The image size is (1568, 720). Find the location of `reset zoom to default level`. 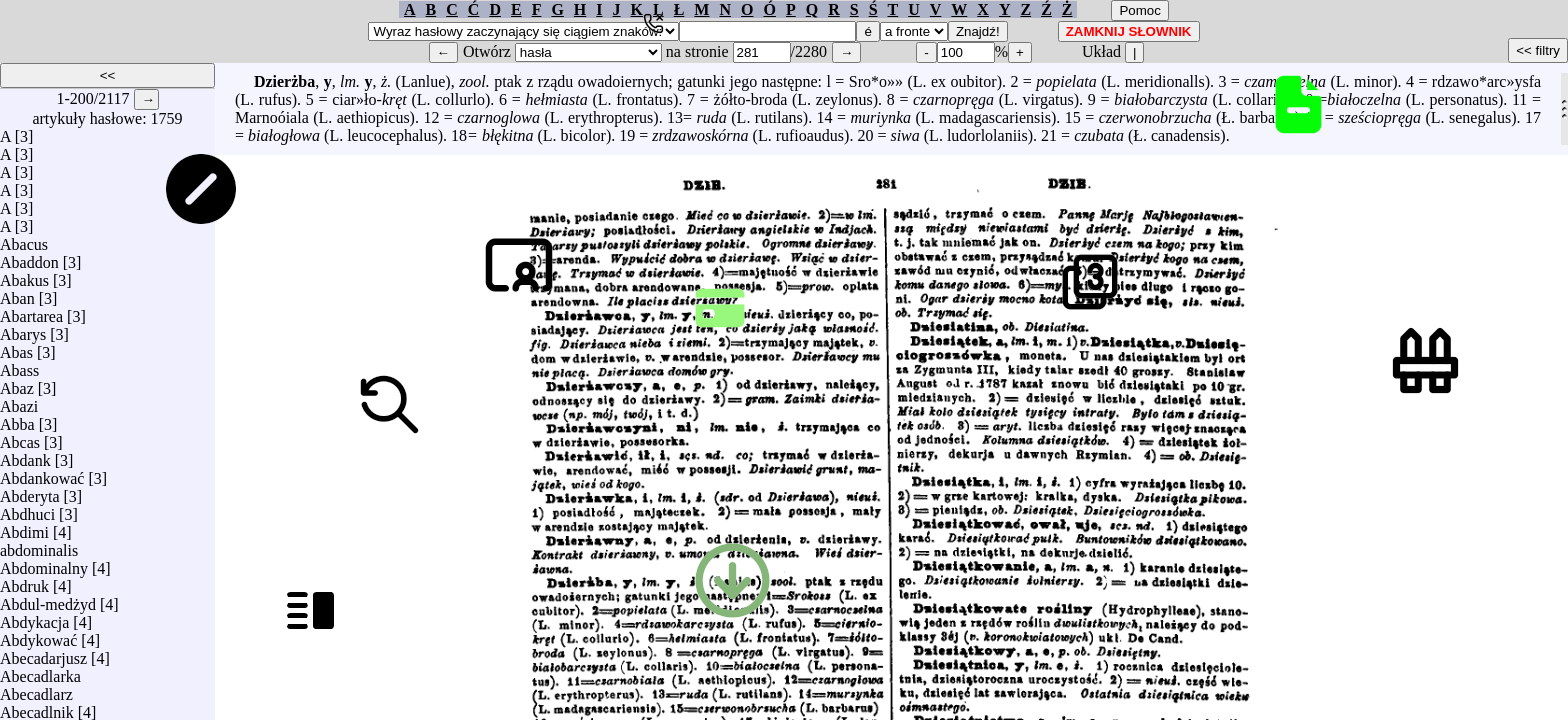

reset zoom to default level is located at coordinates (389, 404).